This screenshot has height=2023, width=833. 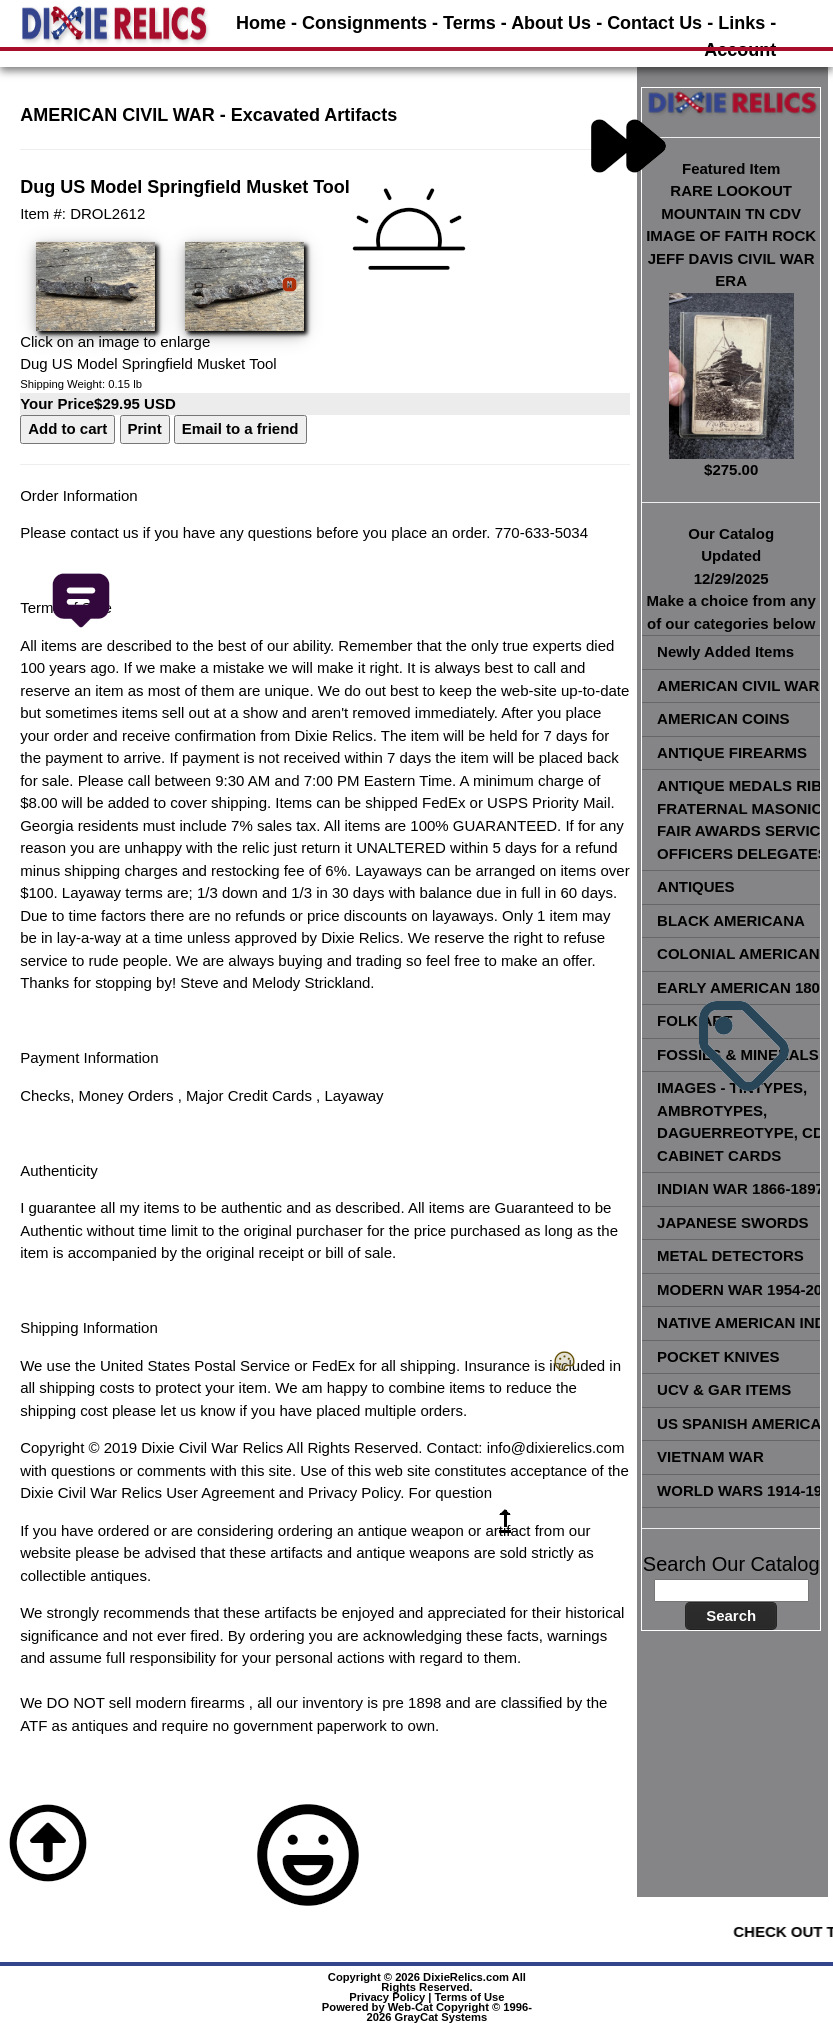 I want to click on toggle sunrise or sunset display mode, so click(x=409, y=233).